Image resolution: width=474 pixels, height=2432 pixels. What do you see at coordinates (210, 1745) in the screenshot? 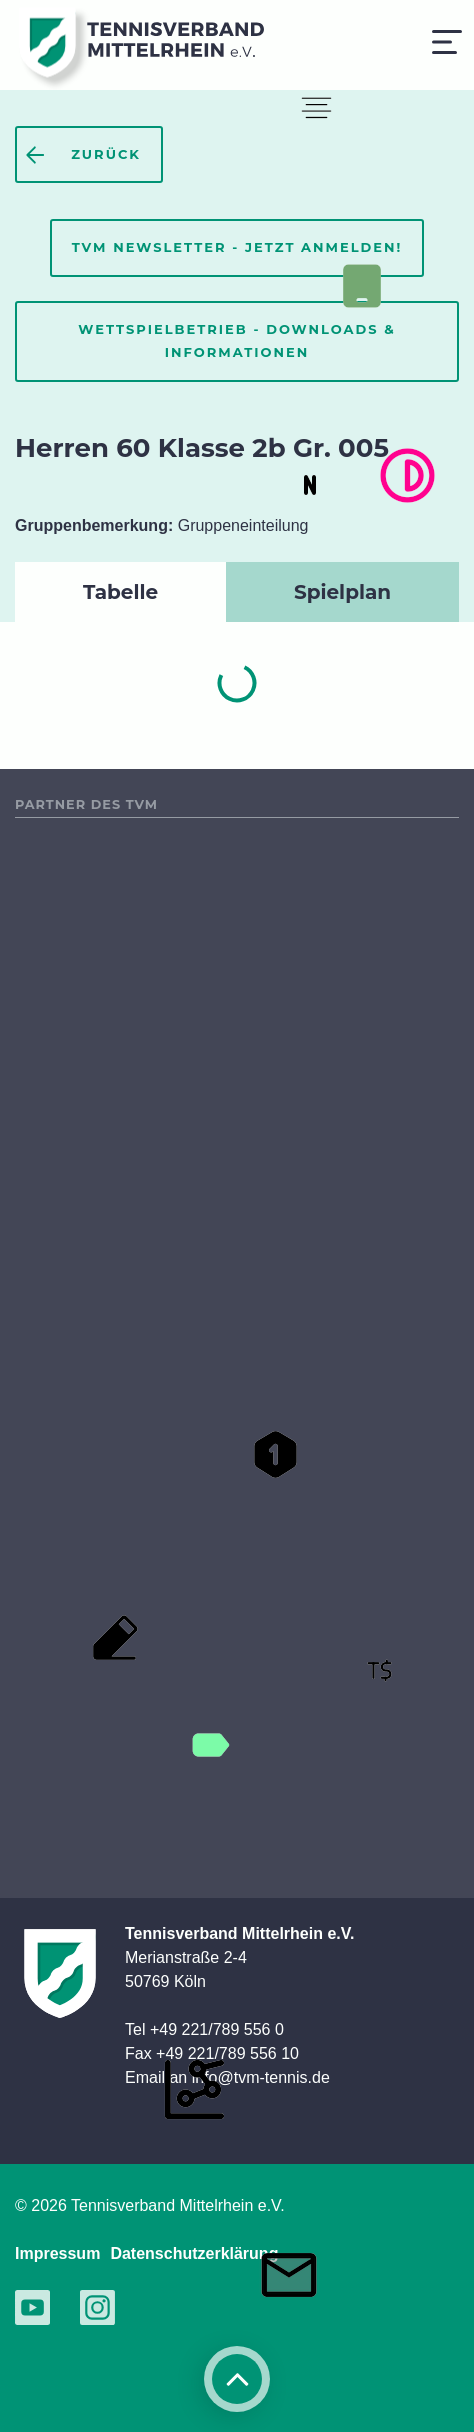
I see `add a label or tag to an item` at bounding box center [210, 1745].